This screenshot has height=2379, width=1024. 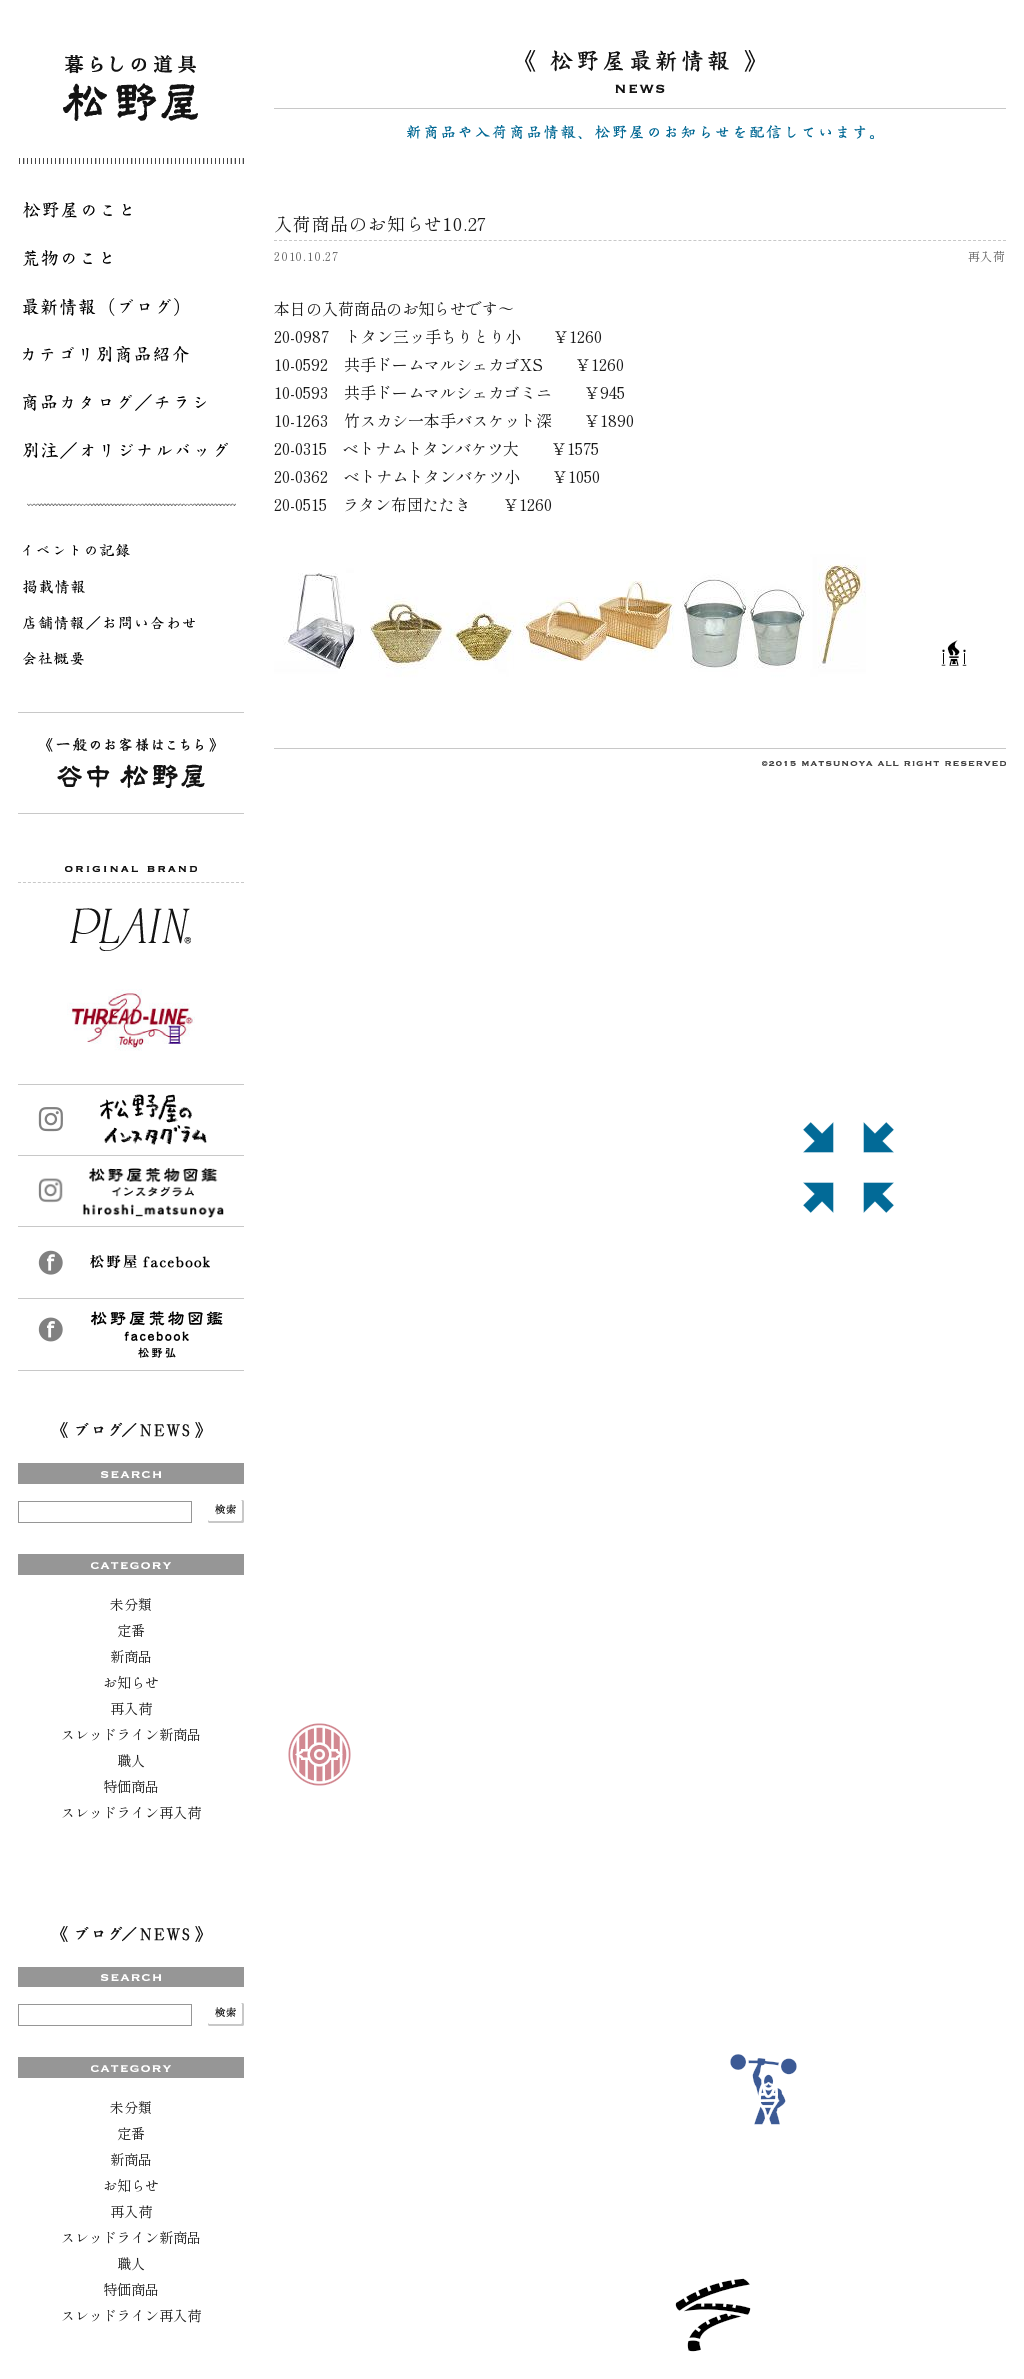 What do you see at coordinates (848, 1167) in the screenshot?
I see `exit fullscreen mode` at bounding box center [848, 1167].